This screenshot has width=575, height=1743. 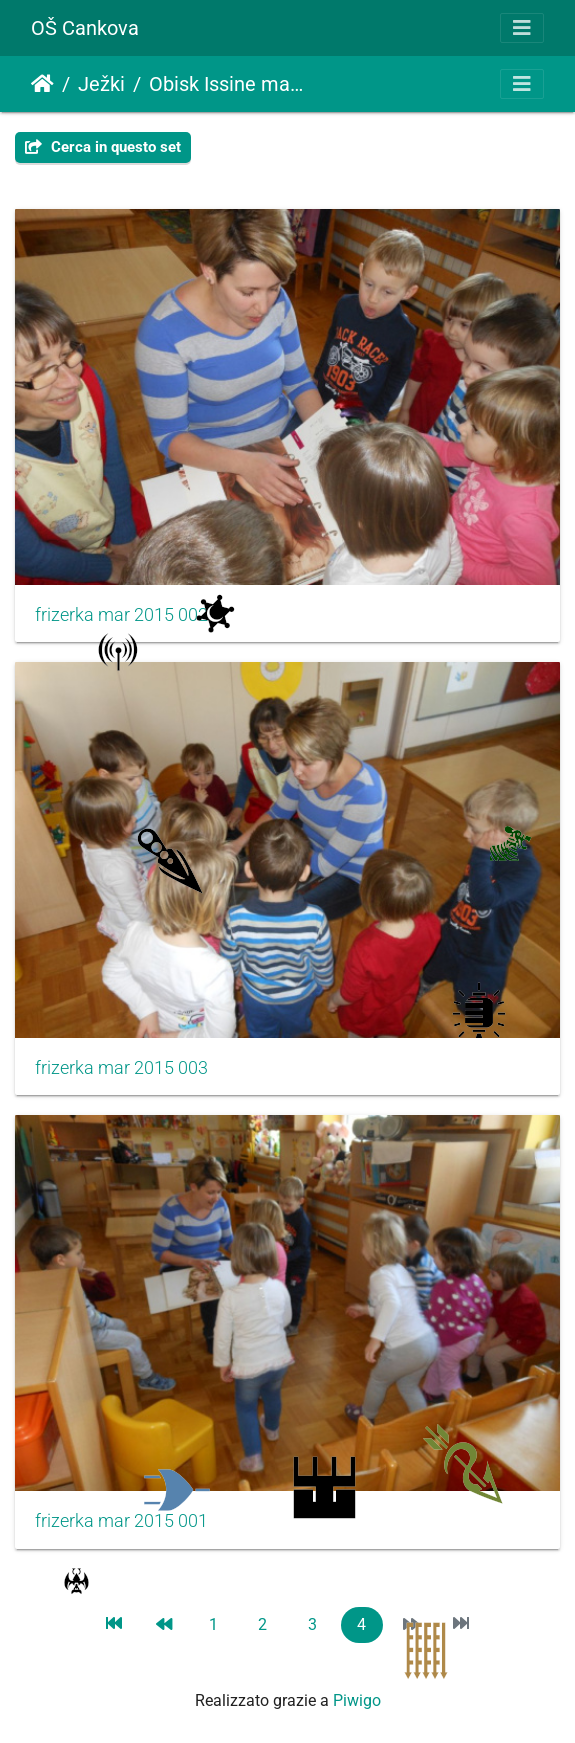 What do you see at coordinates (479, 1010) in the screenshot?
I see `access asian or lunar new year themed content` at bounding box center [479, 1010].